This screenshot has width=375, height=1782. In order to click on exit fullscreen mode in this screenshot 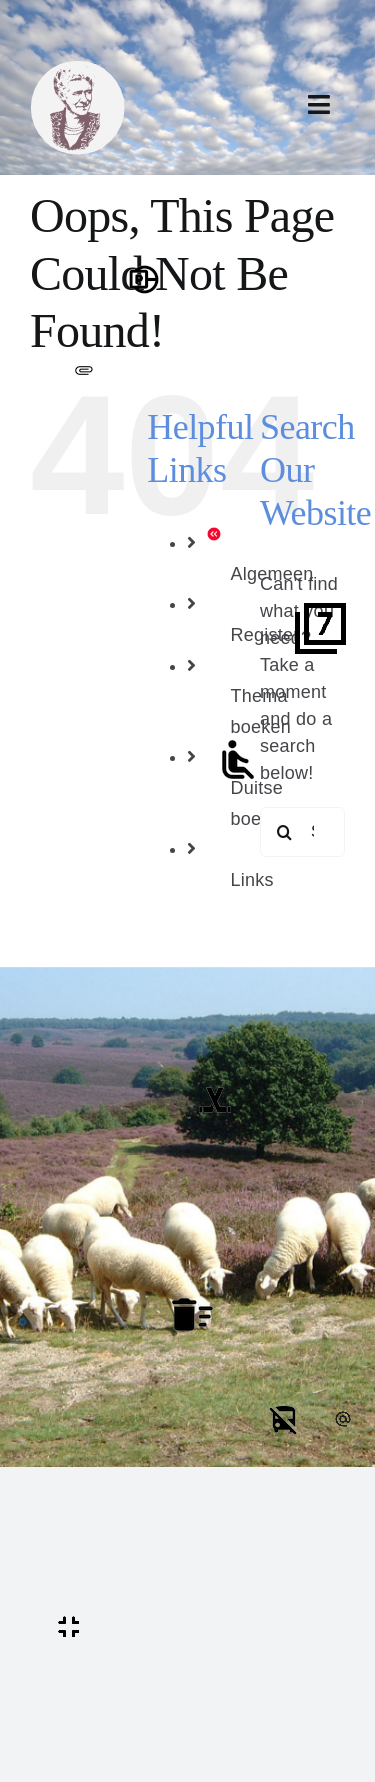, I will do `click(69, 1627)`.